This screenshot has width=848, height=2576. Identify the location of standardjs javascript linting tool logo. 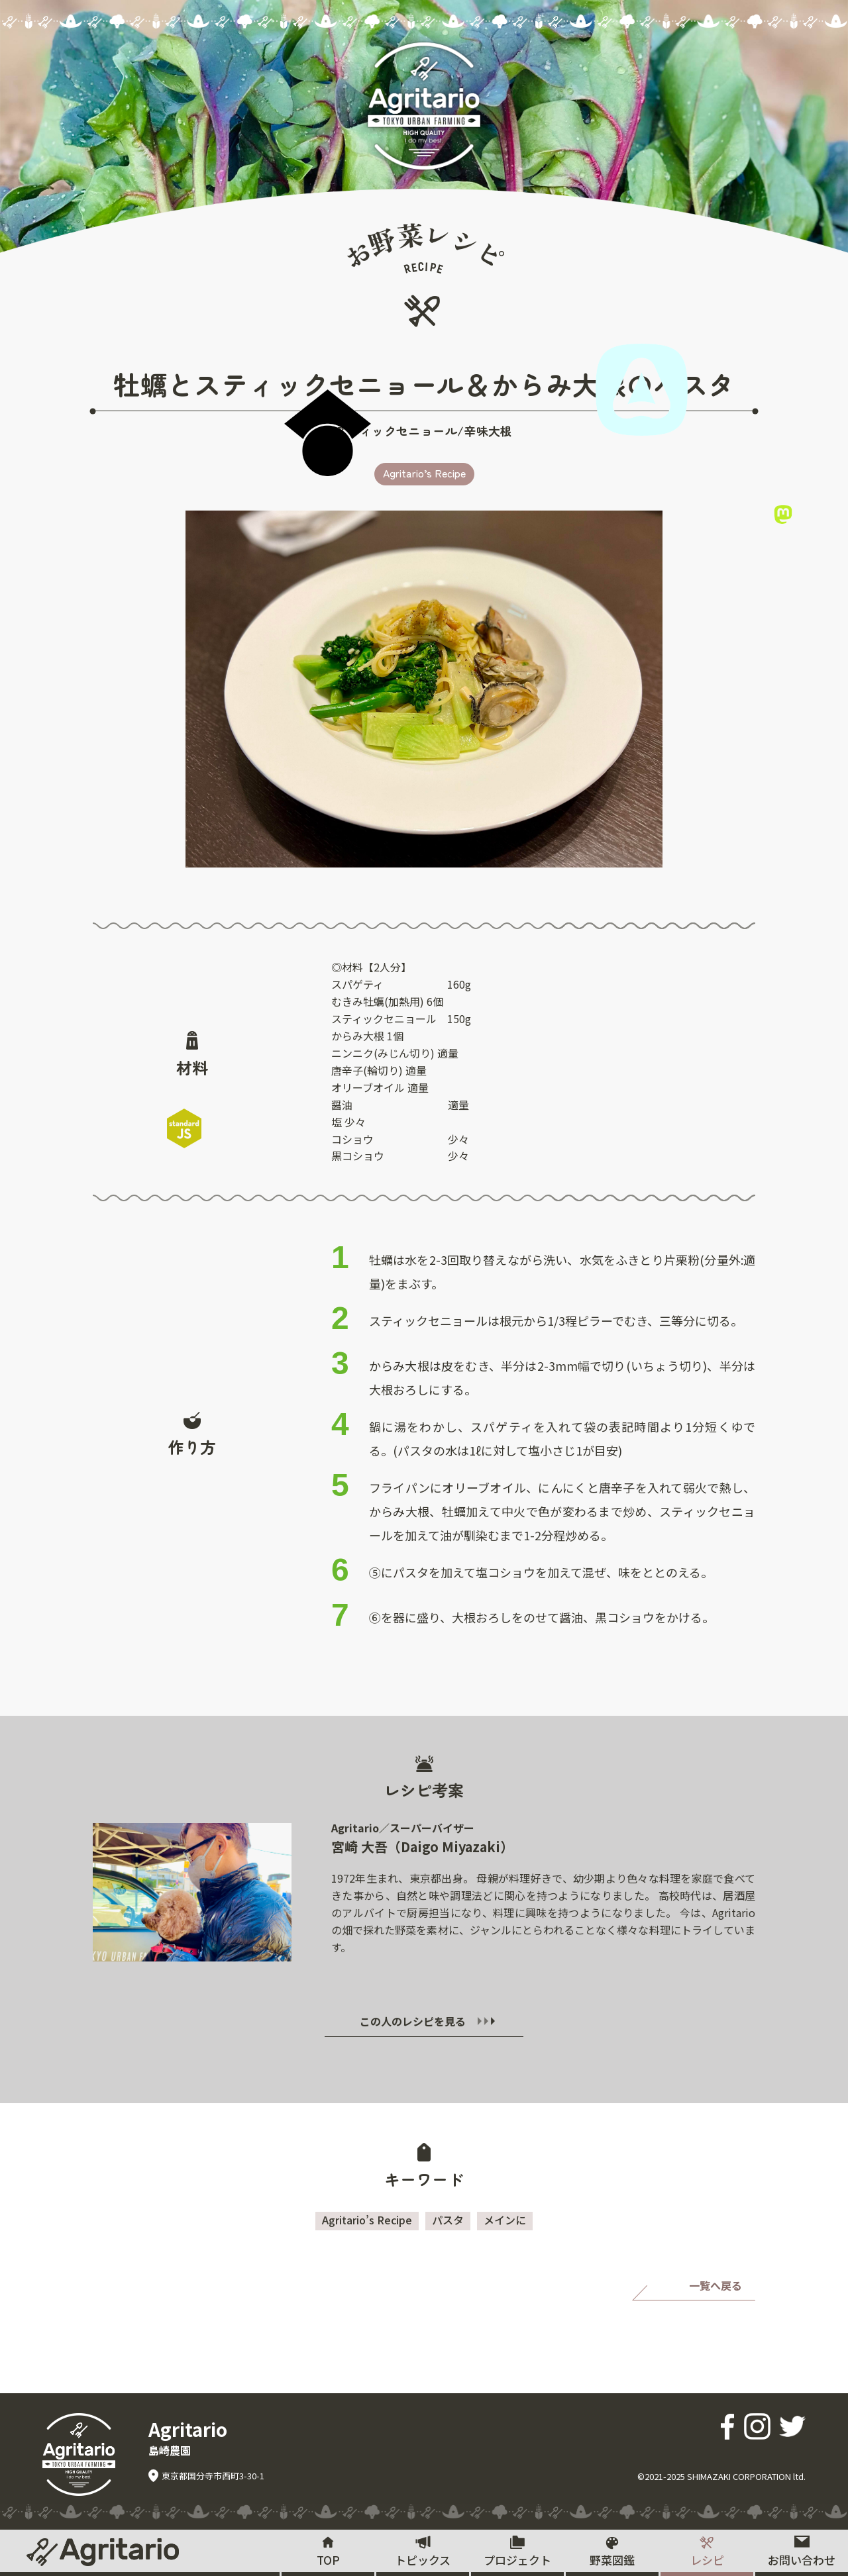
(184, 1128).